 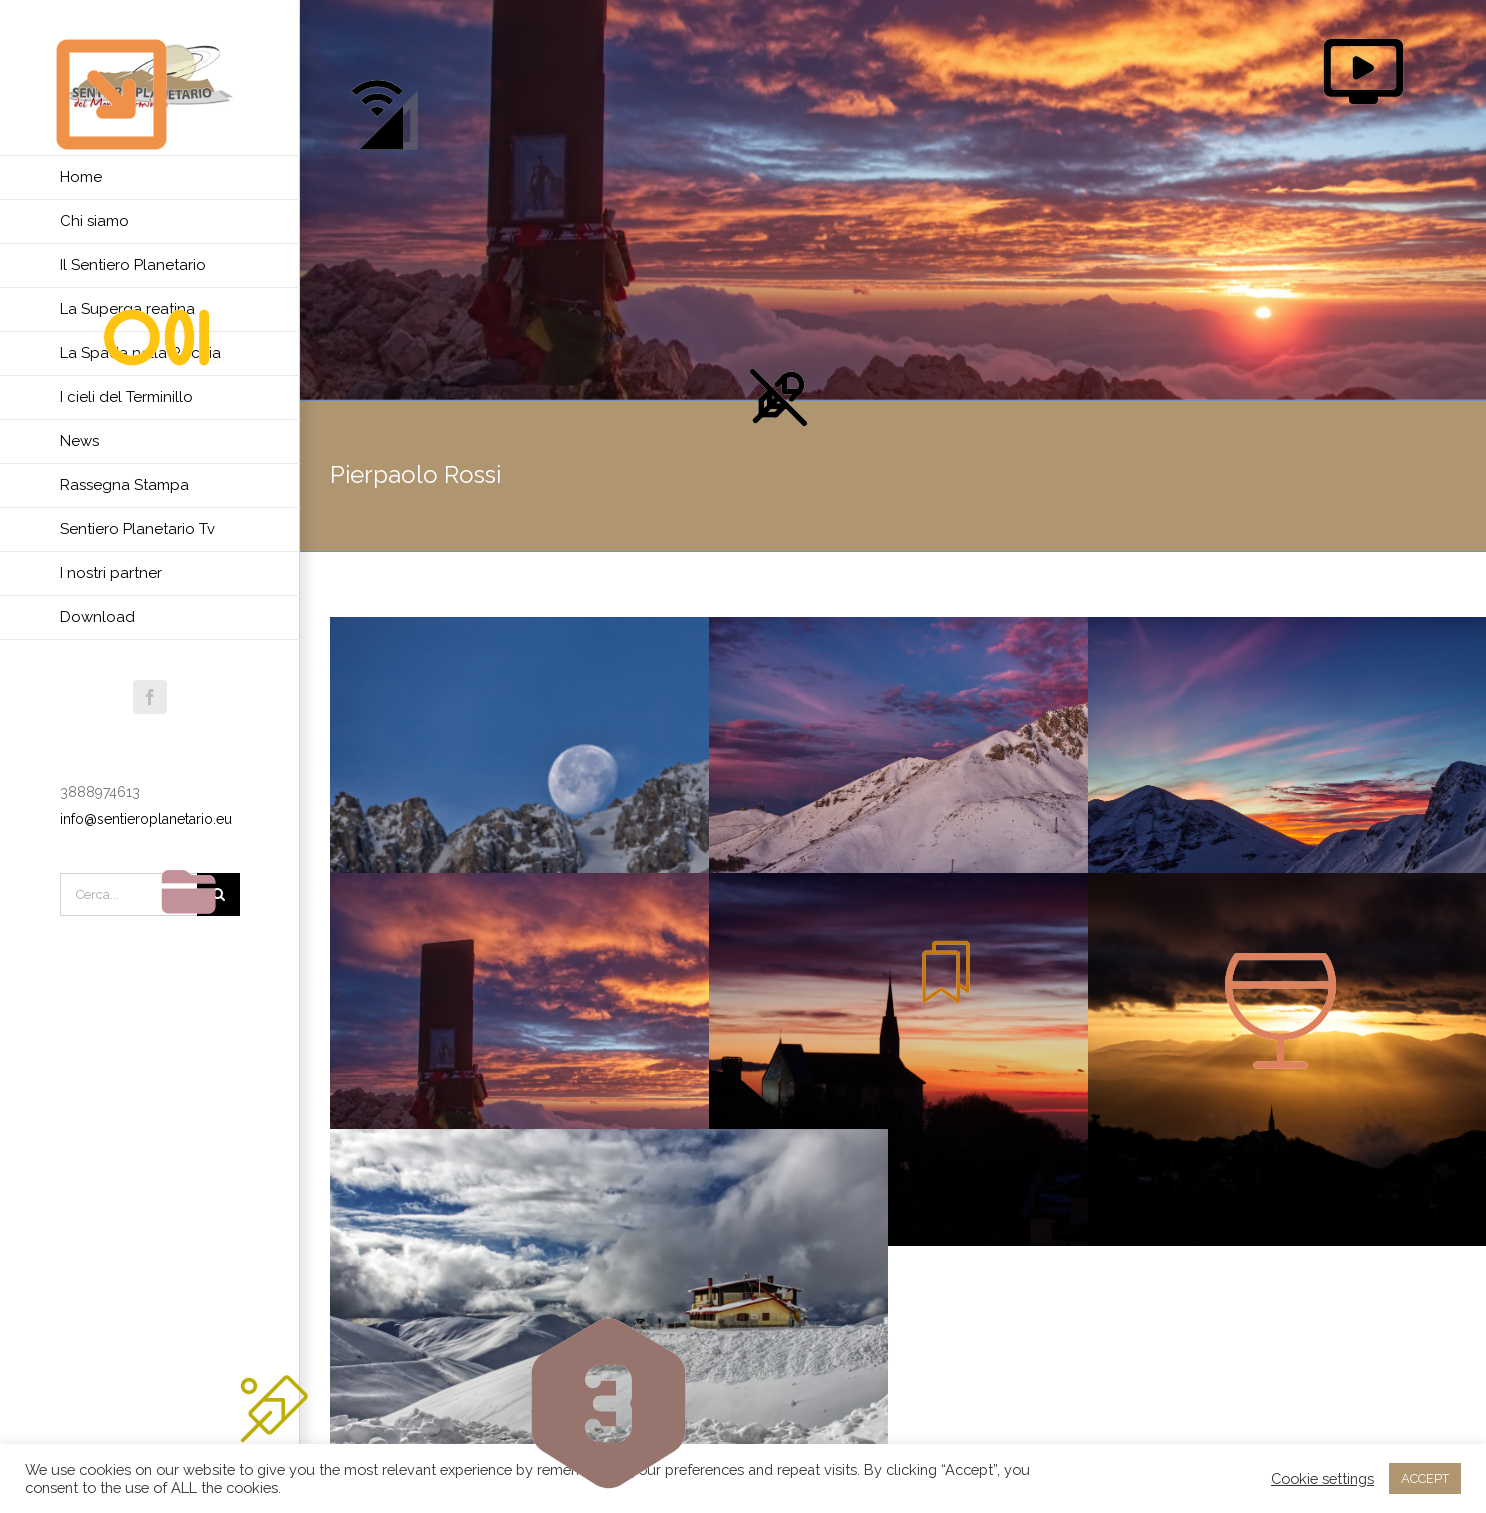 I want to click on indicates wifi connection with cellular backup, so click(x=381, y=113).